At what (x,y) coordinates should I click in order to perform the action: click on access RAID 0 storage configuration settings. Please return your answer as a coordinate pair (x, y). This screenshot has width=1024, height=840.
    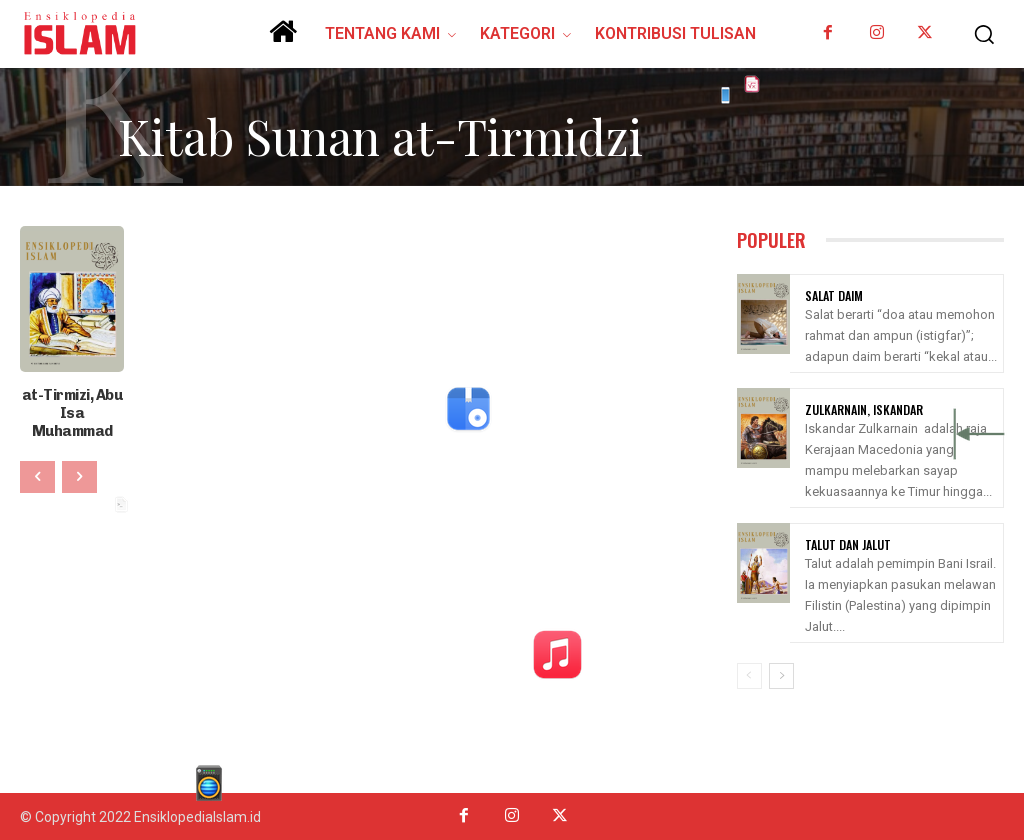
    Looking at the image, I should click on (209, 783).